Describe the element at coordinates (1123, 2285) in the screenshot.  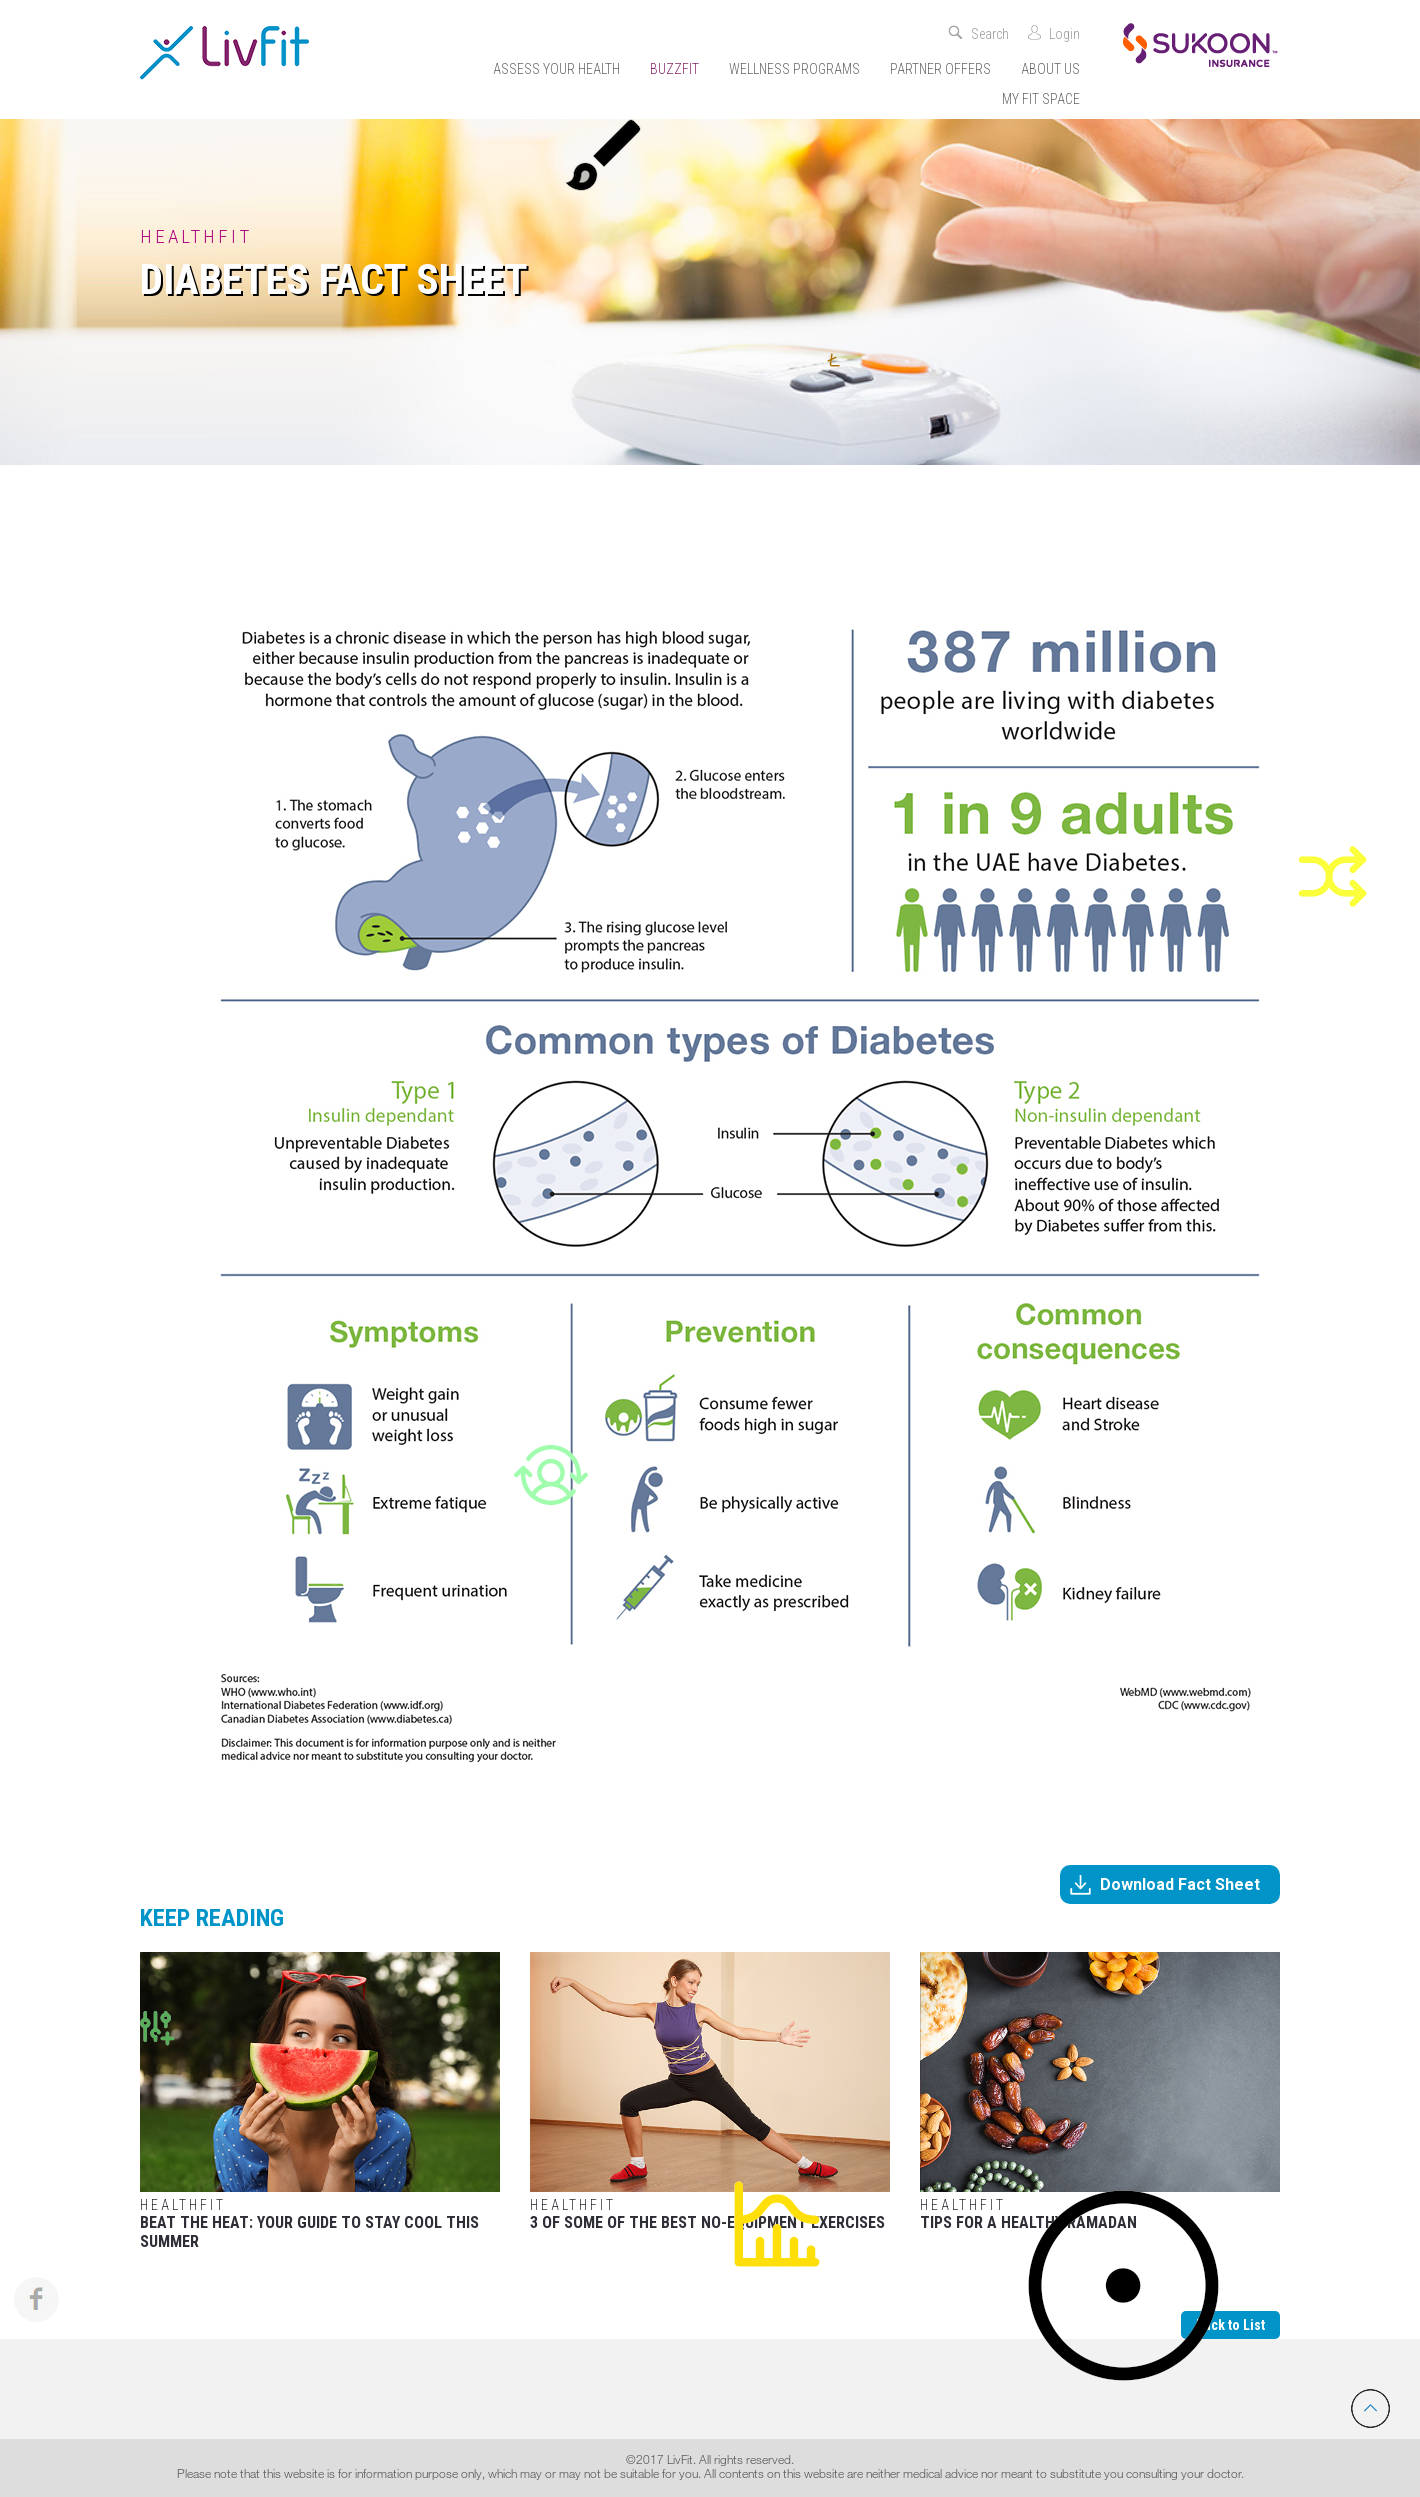
I see `view open issues in a repository` at that location.